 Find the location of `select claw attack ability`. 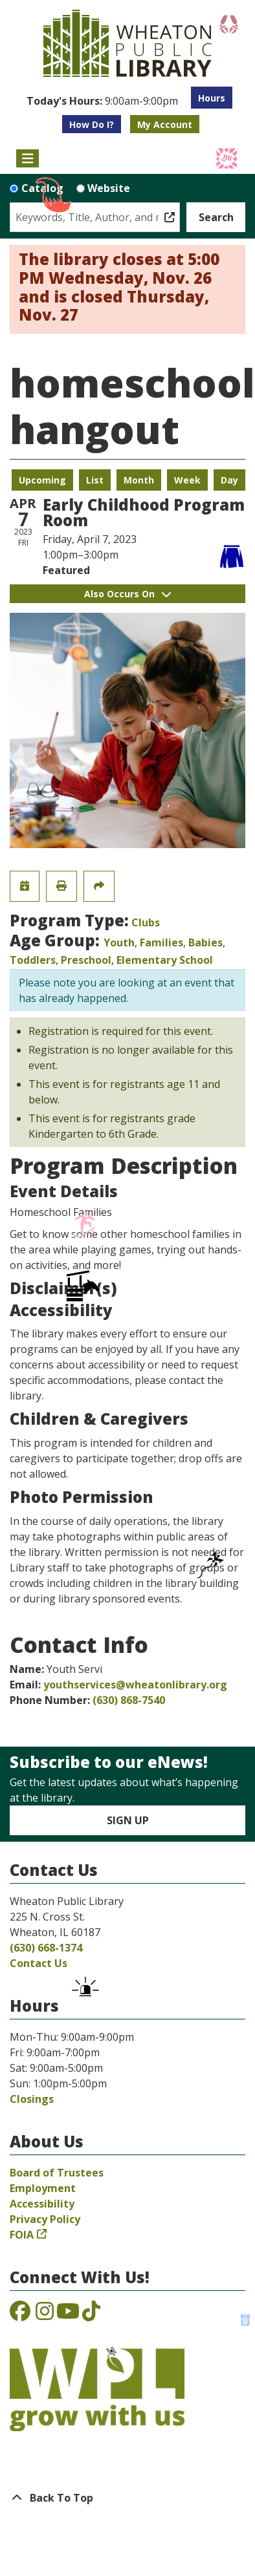

select claw attack ability is located at coordinates (228, 24).